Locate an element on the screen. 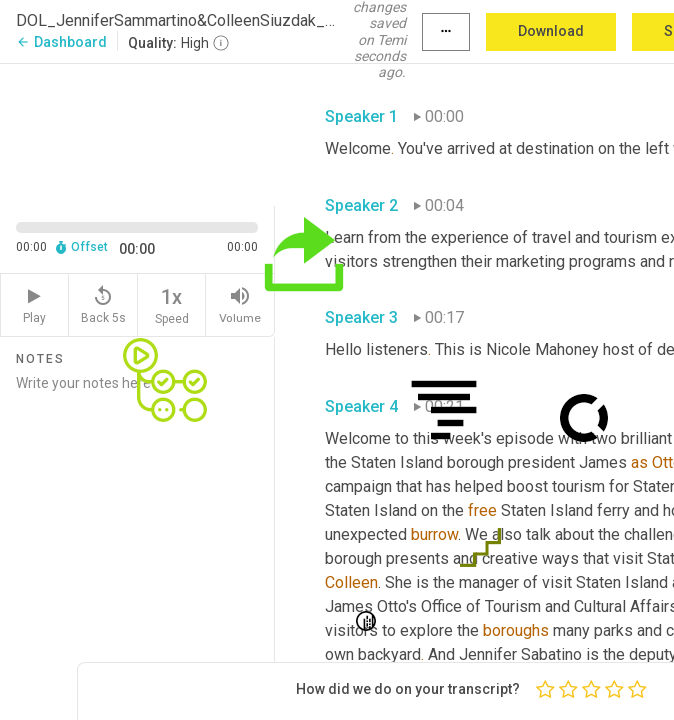 This screenshot has width=674, height=720. visit open collective profile or page is located at coordinates (584, 418).